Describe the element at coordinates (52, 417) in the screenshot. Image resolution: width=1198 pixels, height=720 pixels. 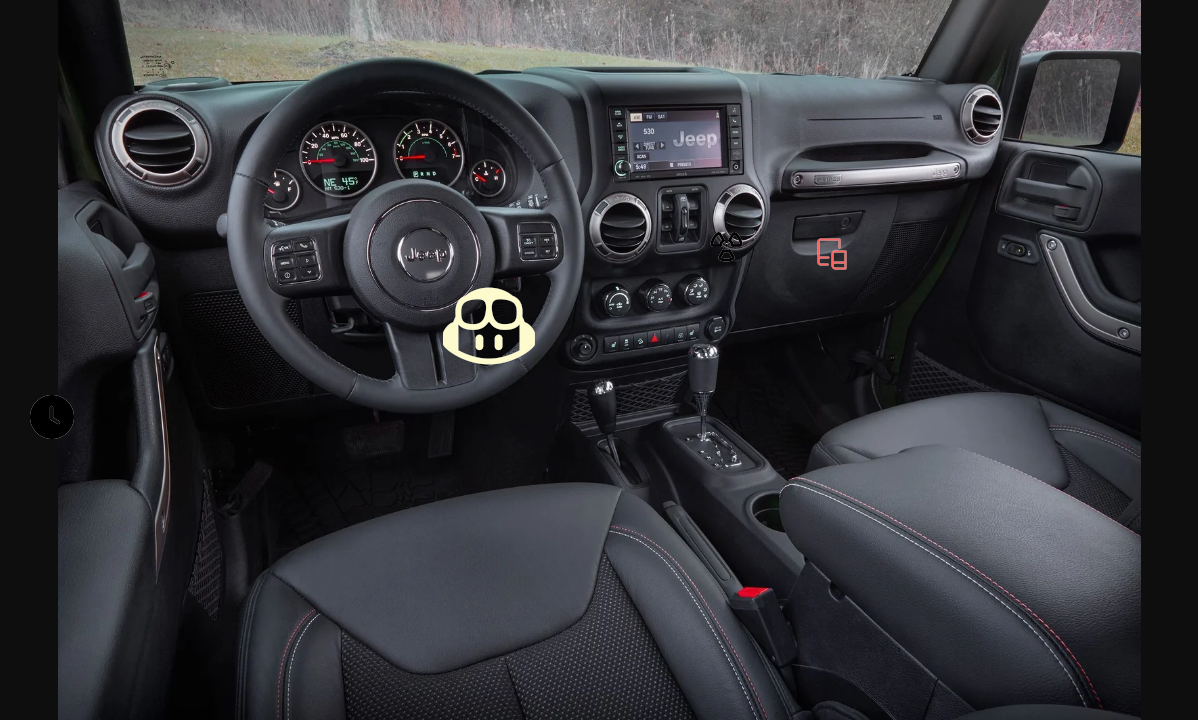
I see `view time or clock settings` at that location.